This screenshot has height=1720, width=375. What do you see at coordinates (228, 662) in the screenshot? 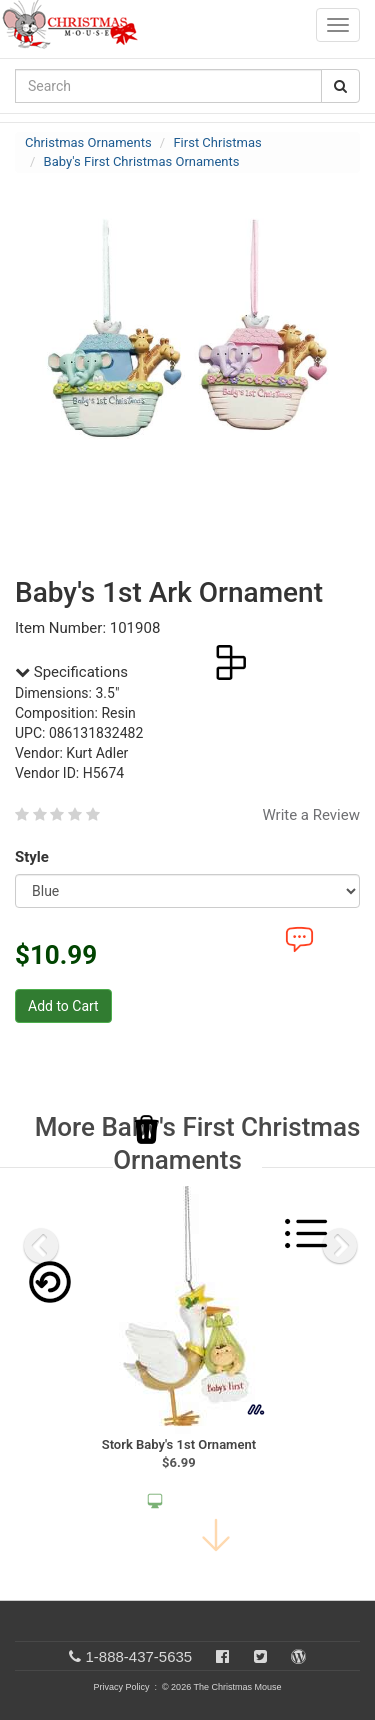
I see `open replit coding environment` at bounding box center [228, 662].